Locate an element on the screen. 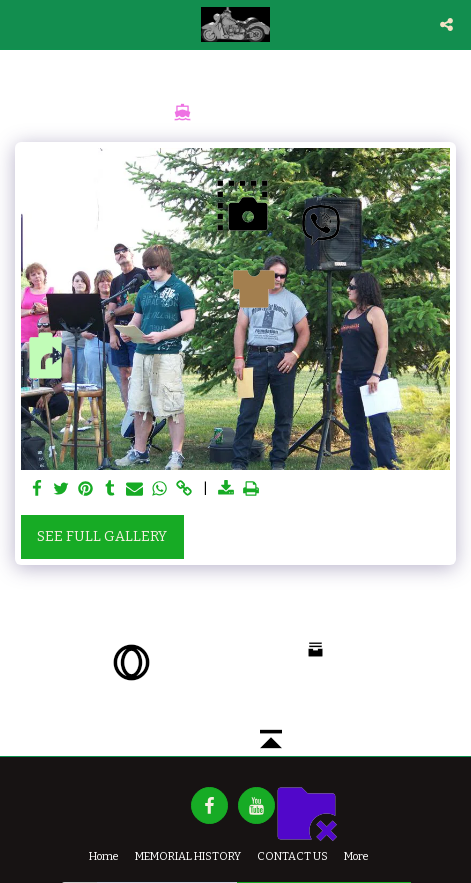 The image size is (471, 883). open Opera browser is located at coordinates (131, 662).